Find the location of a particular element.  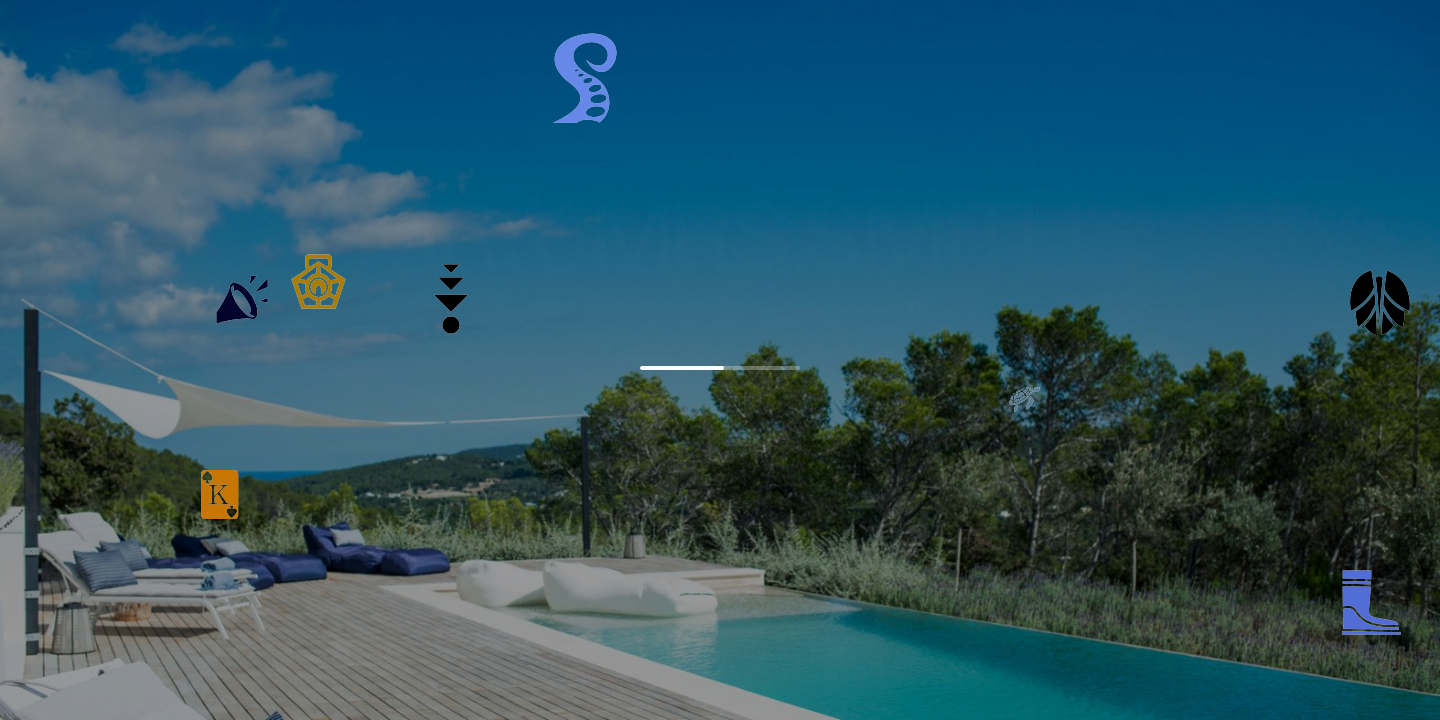

pounce or quick attack action in a game is located at coordinates (451, 299).